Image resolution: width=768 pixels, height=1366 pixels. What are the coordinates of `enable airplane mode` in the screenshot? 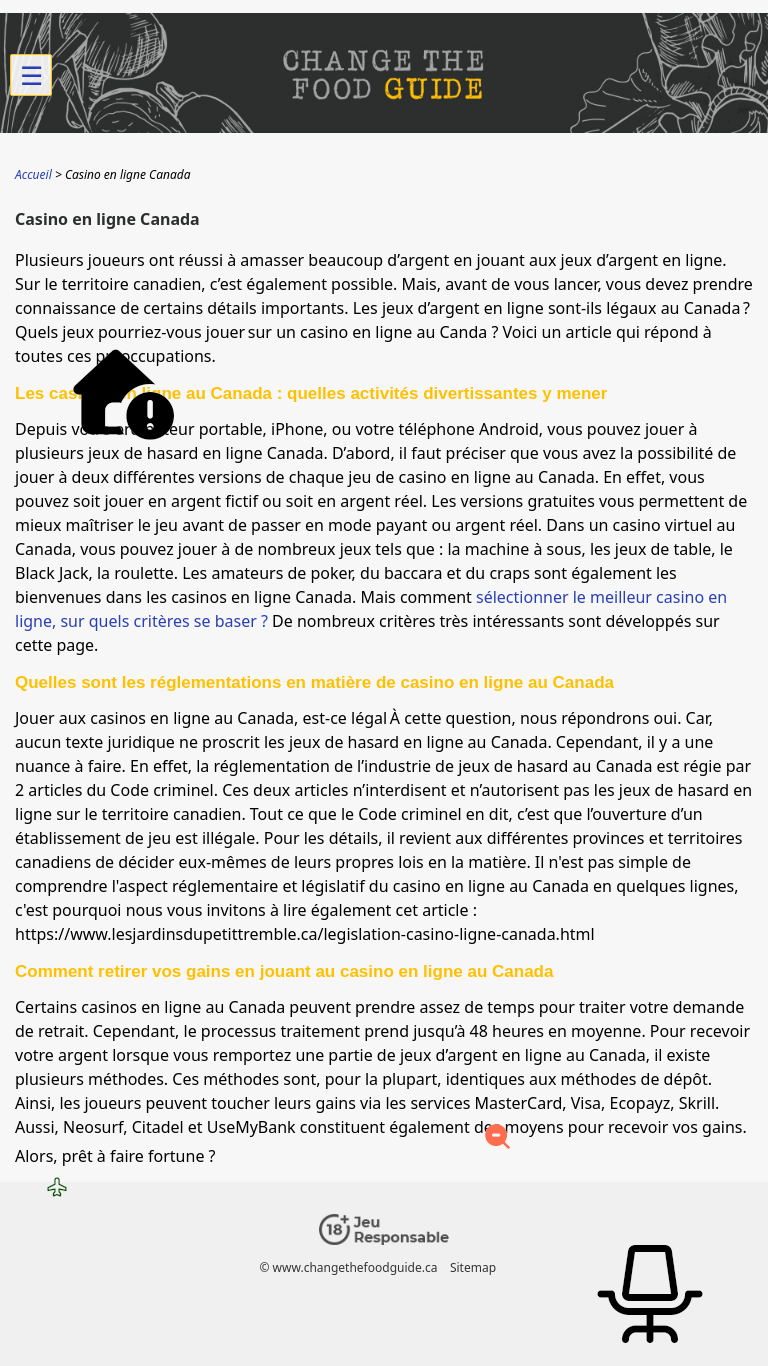 It's located at (57, 1187).